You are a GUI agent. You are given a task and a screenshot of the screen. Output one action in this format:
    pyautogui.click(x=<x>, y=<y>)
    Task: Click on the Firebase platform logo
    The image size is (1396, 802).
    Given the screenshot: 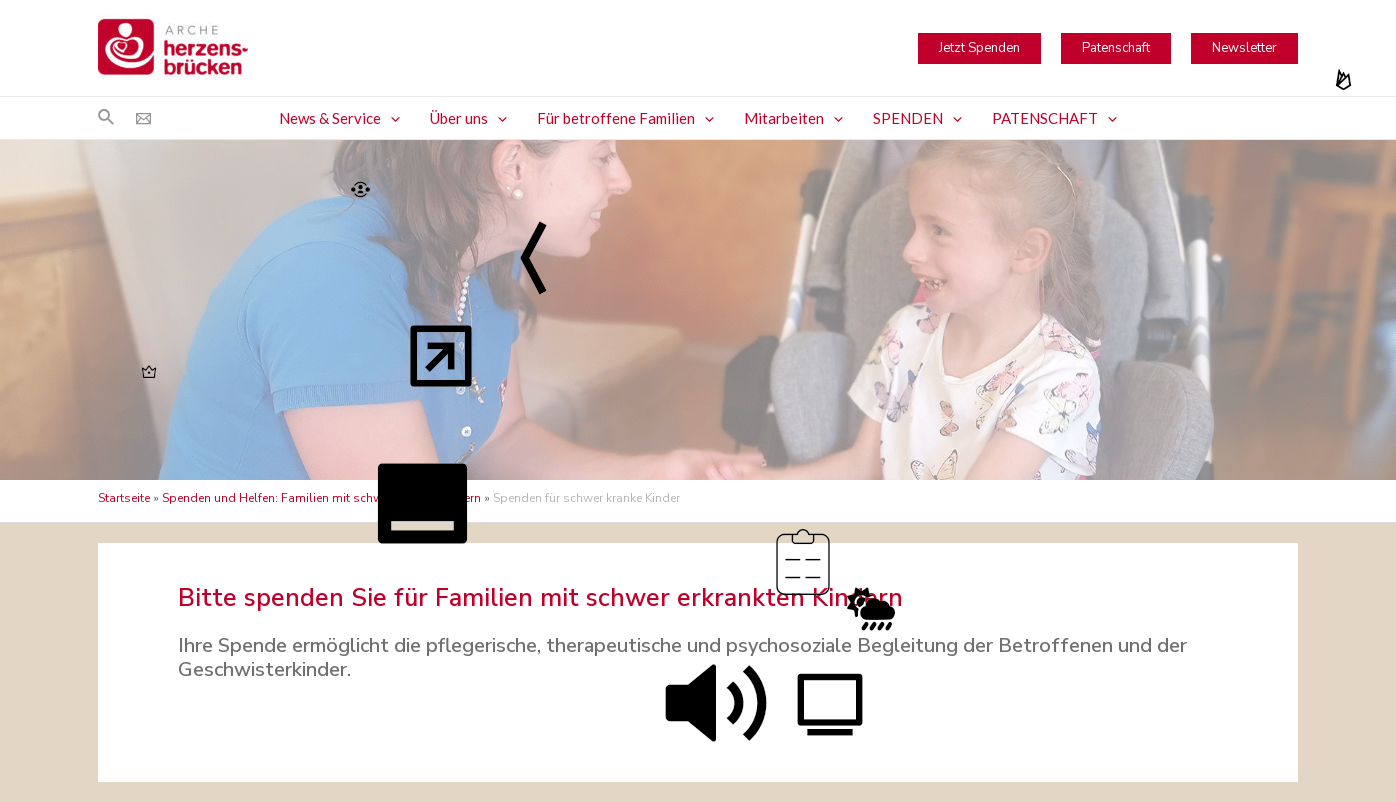 What is the action you would take?
    pyautogui.click(x=1343, y=79)
    